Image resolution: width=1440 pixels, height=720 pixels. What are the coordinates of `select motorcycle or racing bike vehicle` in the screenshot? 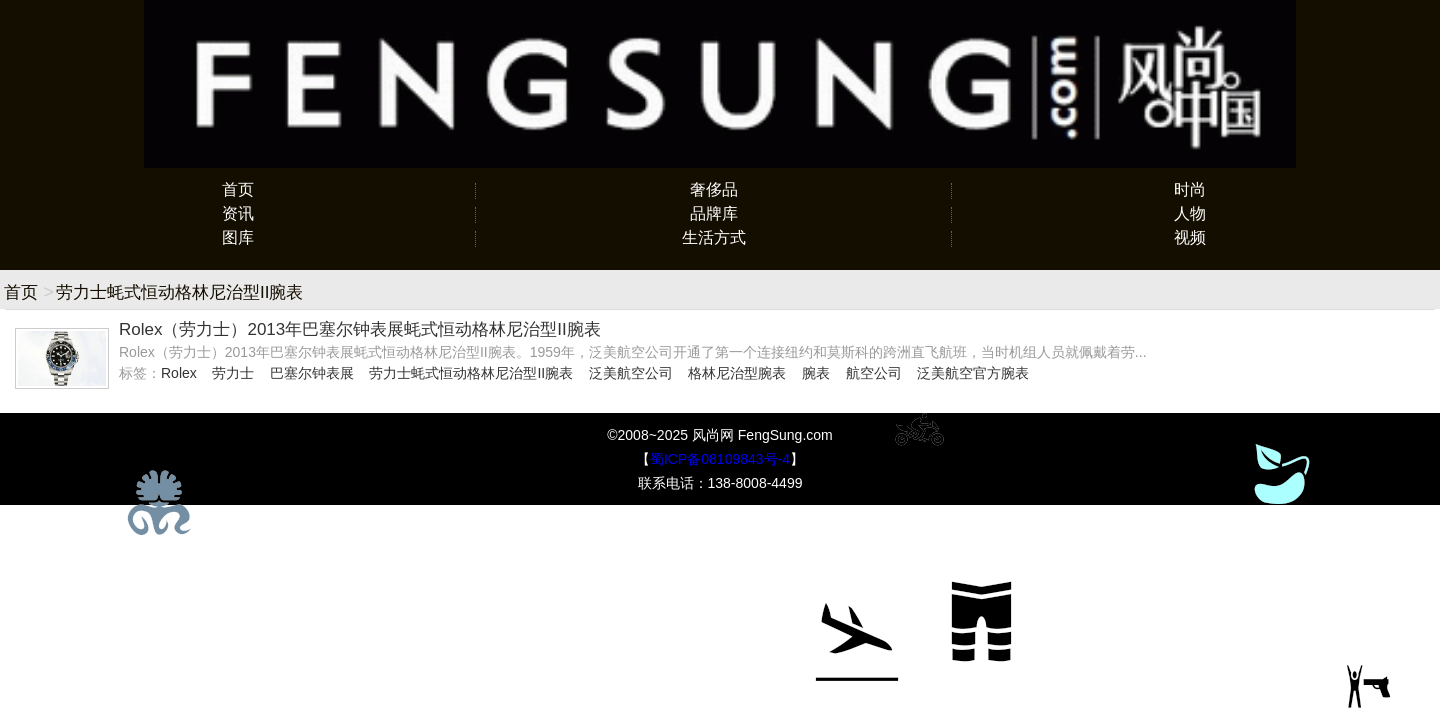 It's located at (918, 427).